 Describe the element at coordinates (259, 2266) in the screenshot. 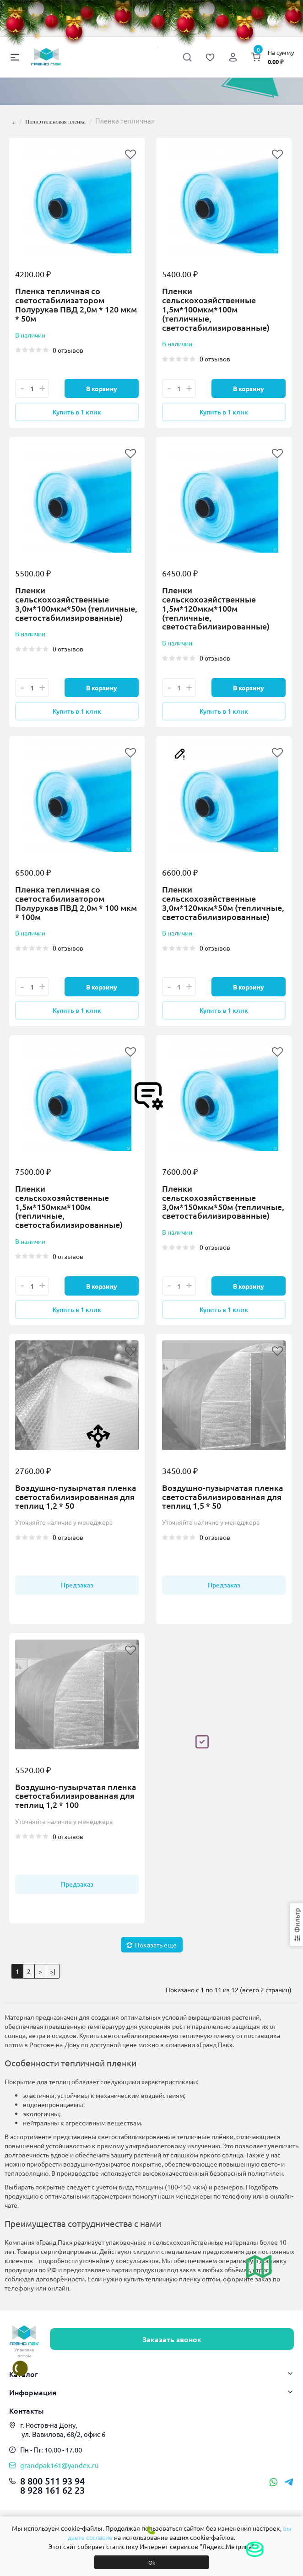

I see `view map or navigation` at that location.